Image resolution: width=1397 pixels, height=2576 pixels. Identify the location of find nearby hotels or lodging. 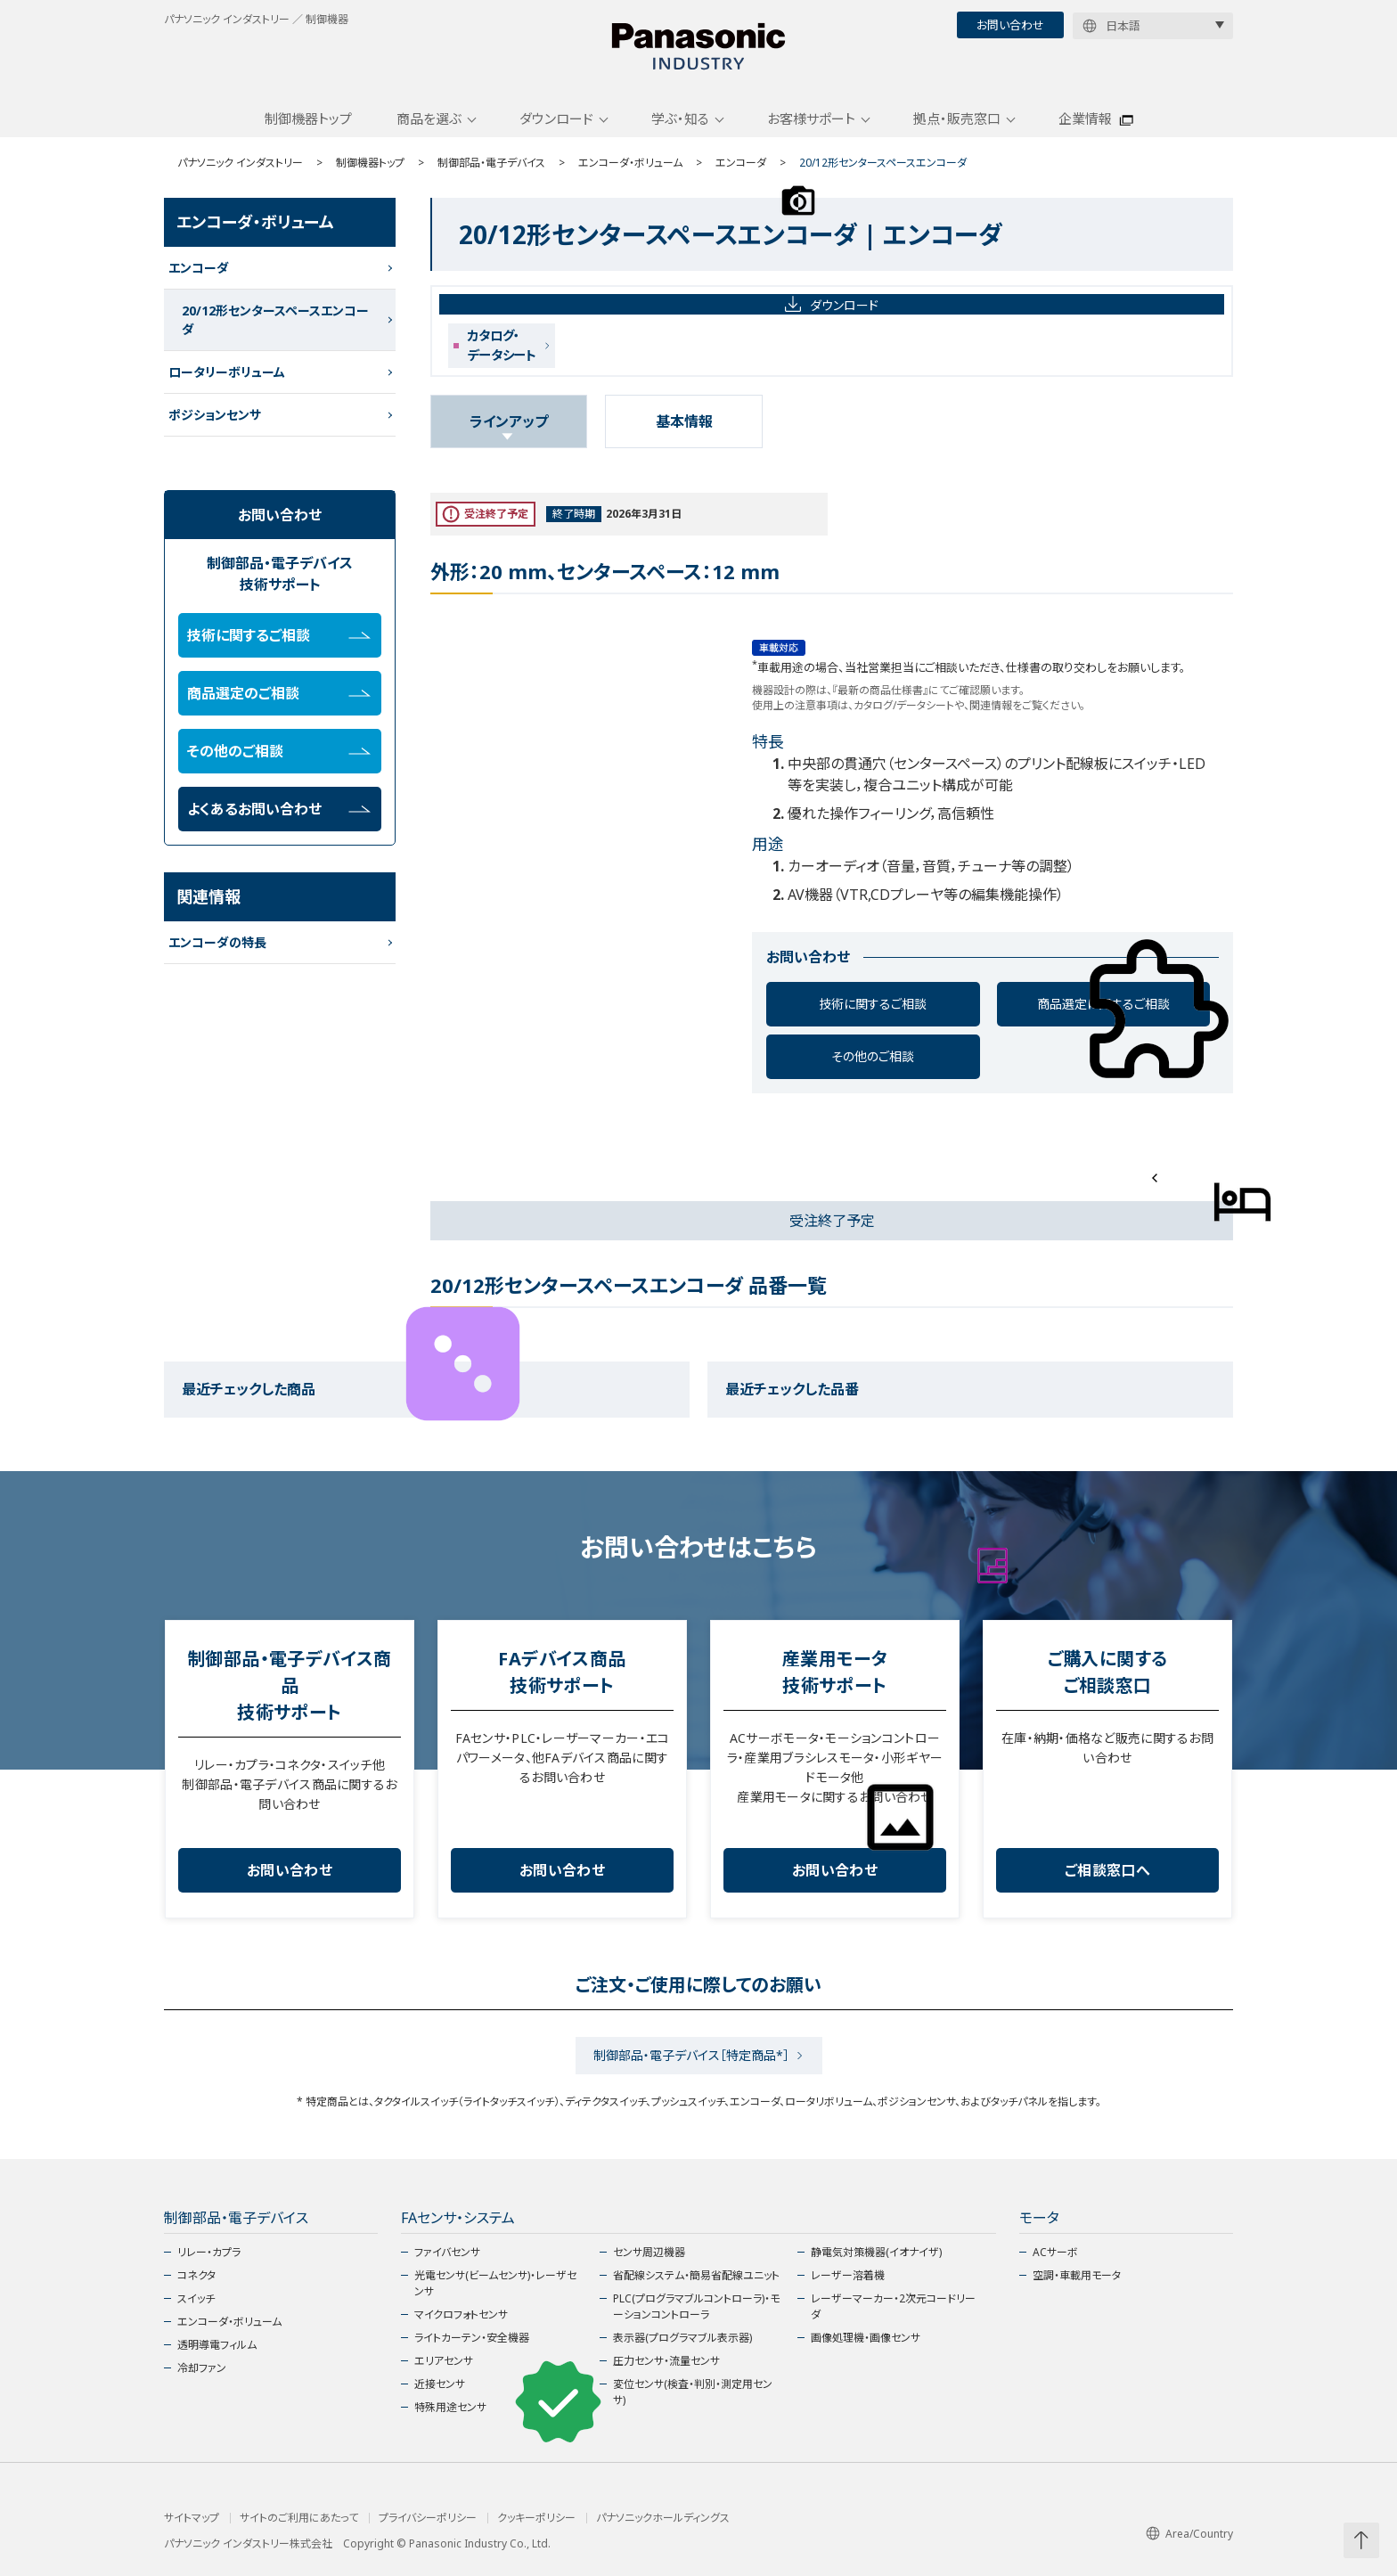
(1242, 1200).